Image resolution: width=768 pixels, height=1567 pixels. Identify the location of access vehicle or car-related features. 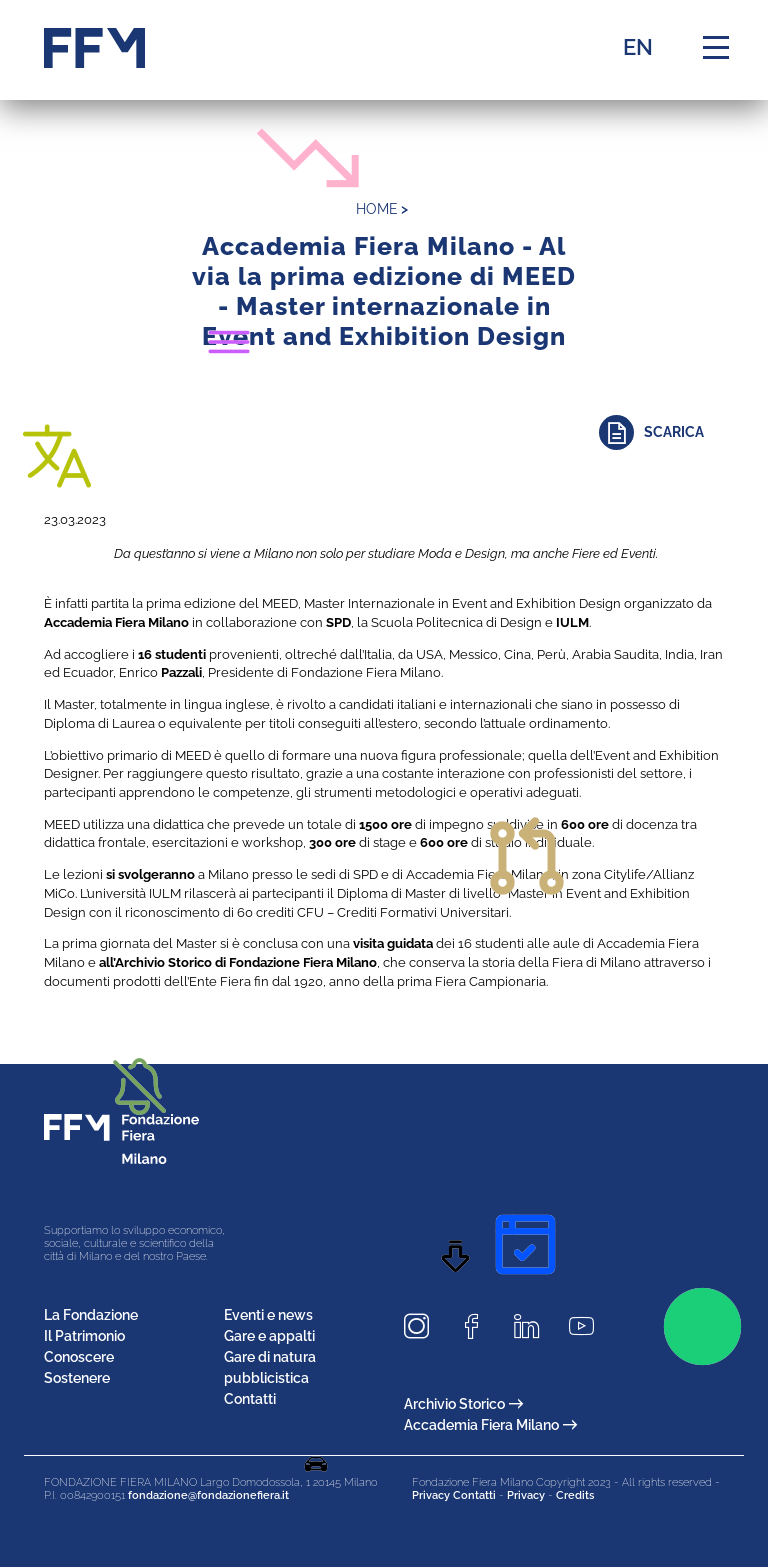
(316, 1464).